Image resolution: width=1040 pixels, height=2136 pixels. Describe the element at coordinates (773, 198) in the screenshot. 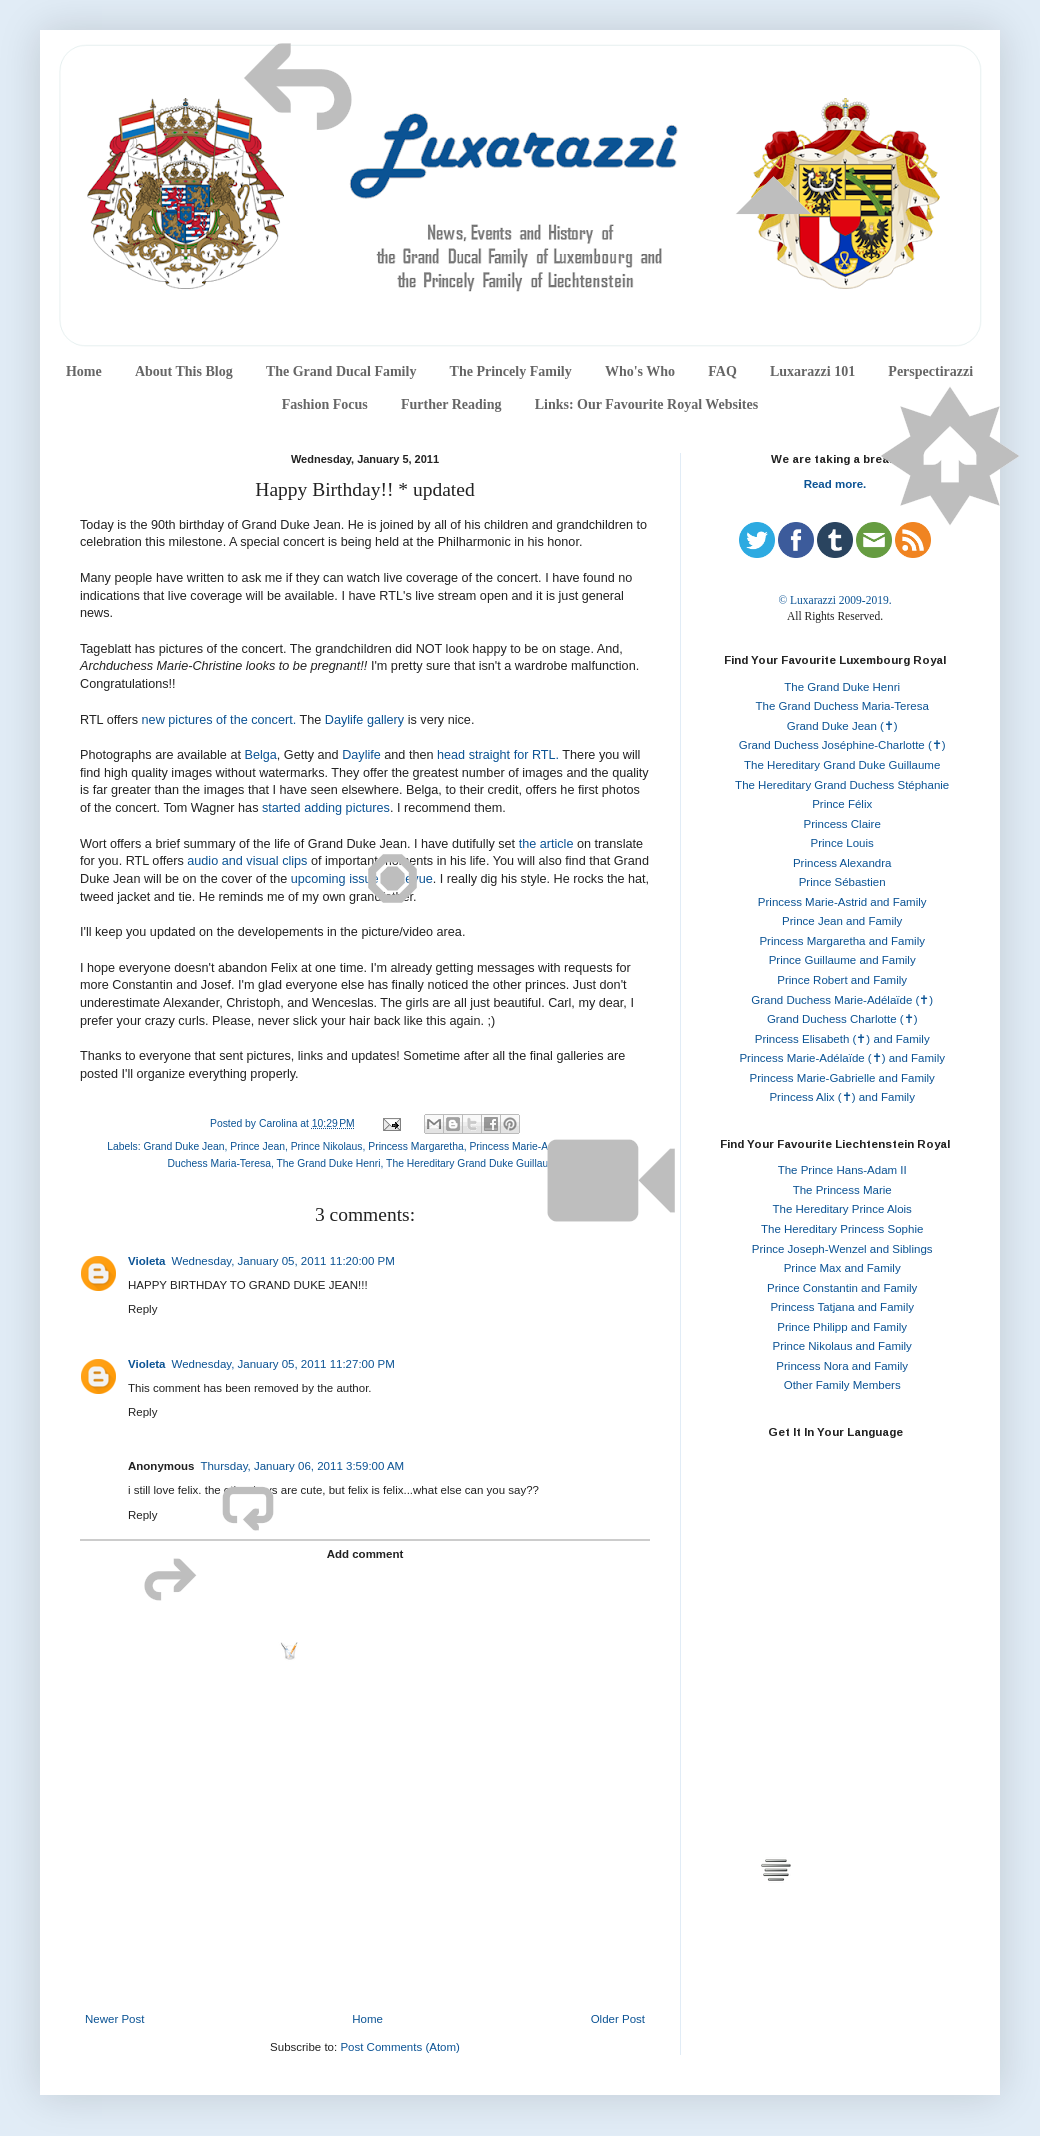

I see `scroll or pan upward` at that location.